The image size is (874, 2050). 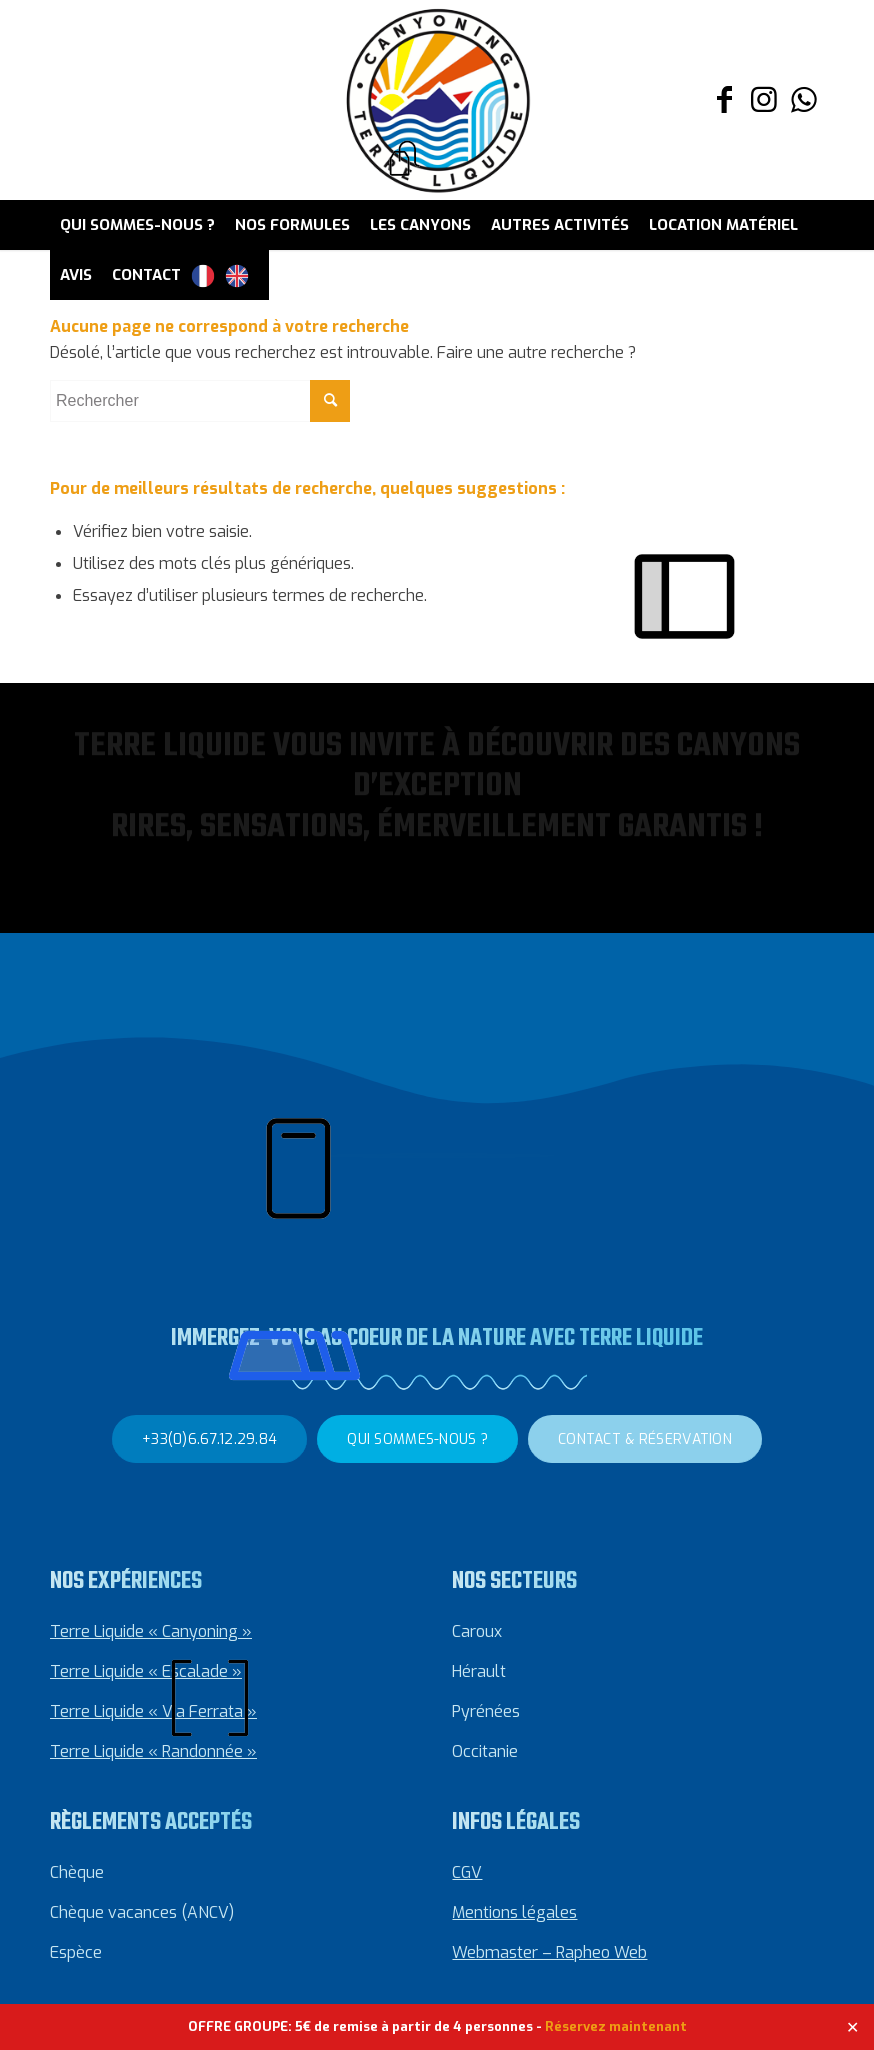 What do you see at coordinates (298, 1168) in the screenshot?
I see `phone speaker or audio output settings` at bounding box center [298, 1168].